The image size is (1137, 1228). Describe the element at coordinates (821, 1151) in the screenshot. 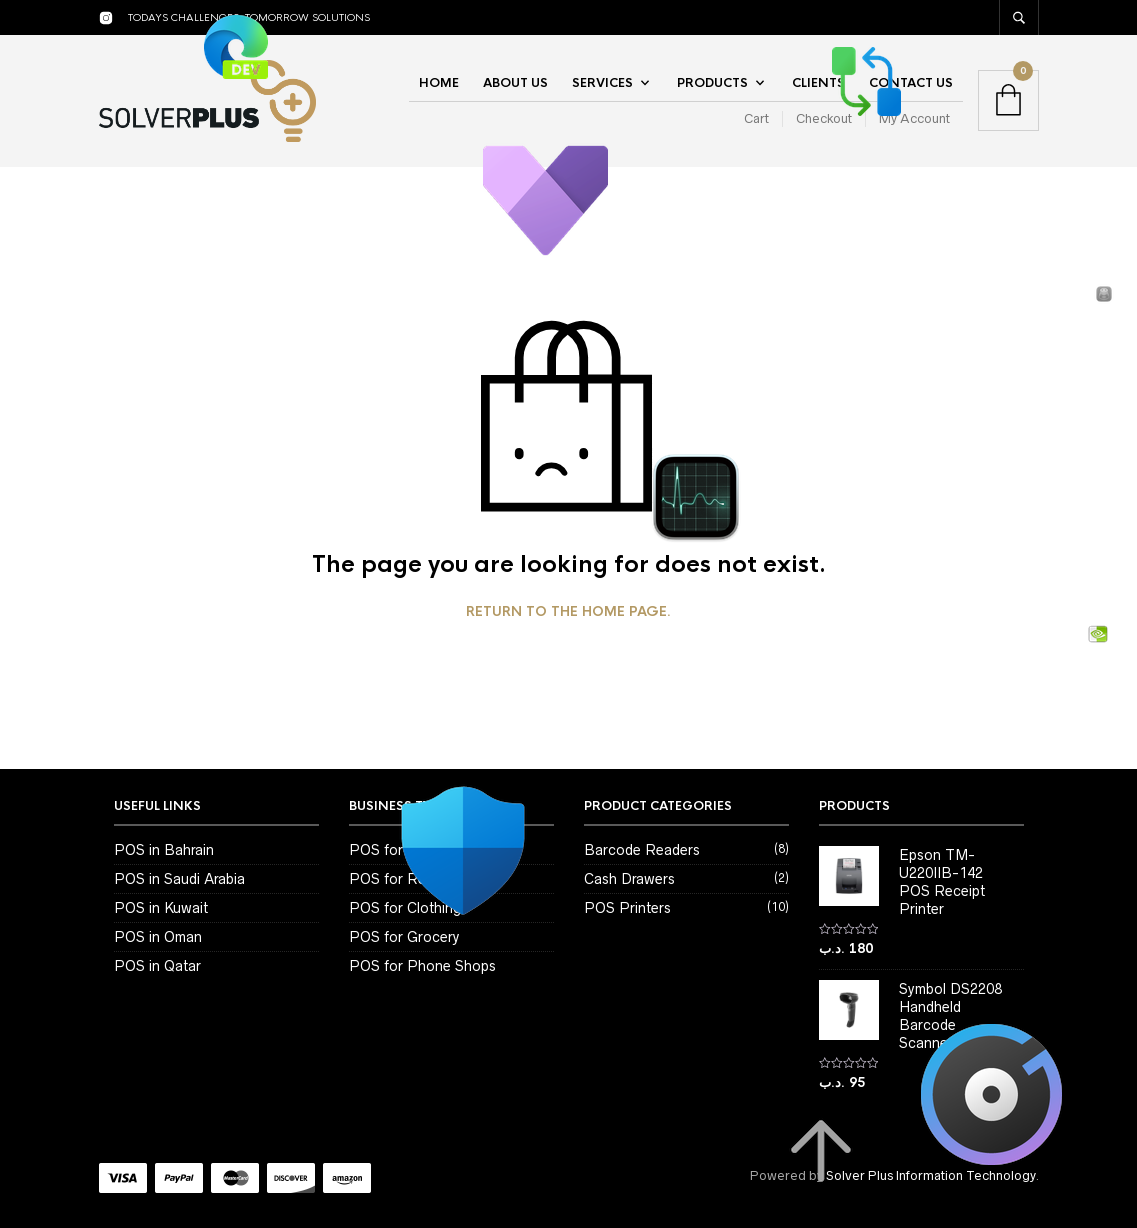

I see `upload or send file` at that location.